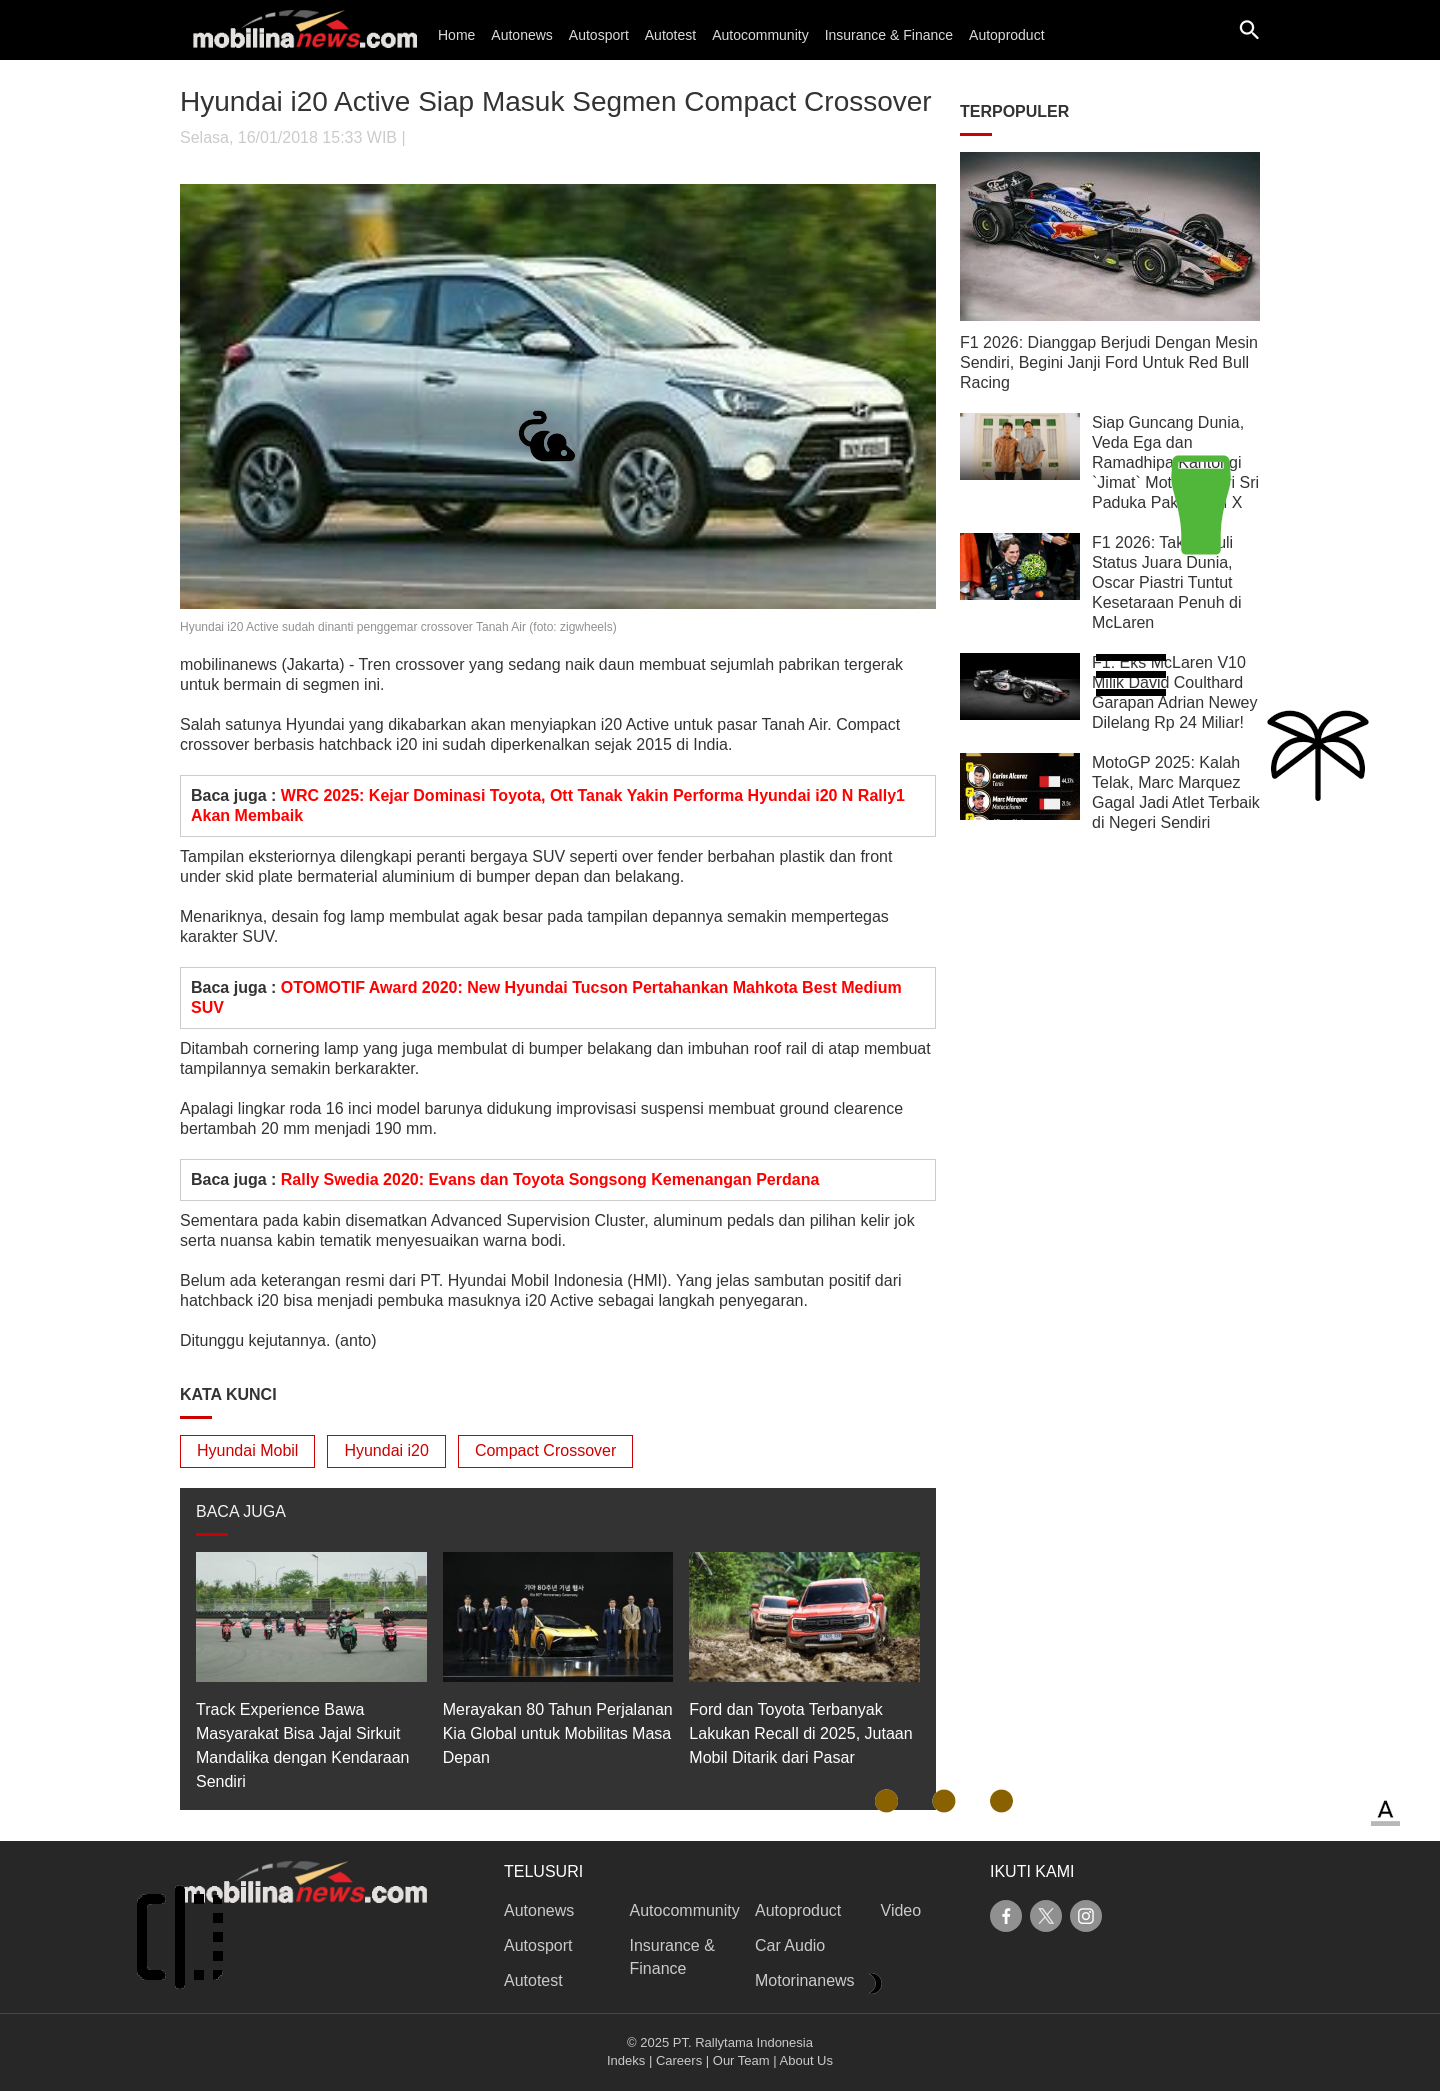 This screenshot has width=1440, height=2091. Describe the element at coordinates (1131, 675) in the screenshot. I see `open navigation menu` at that location.